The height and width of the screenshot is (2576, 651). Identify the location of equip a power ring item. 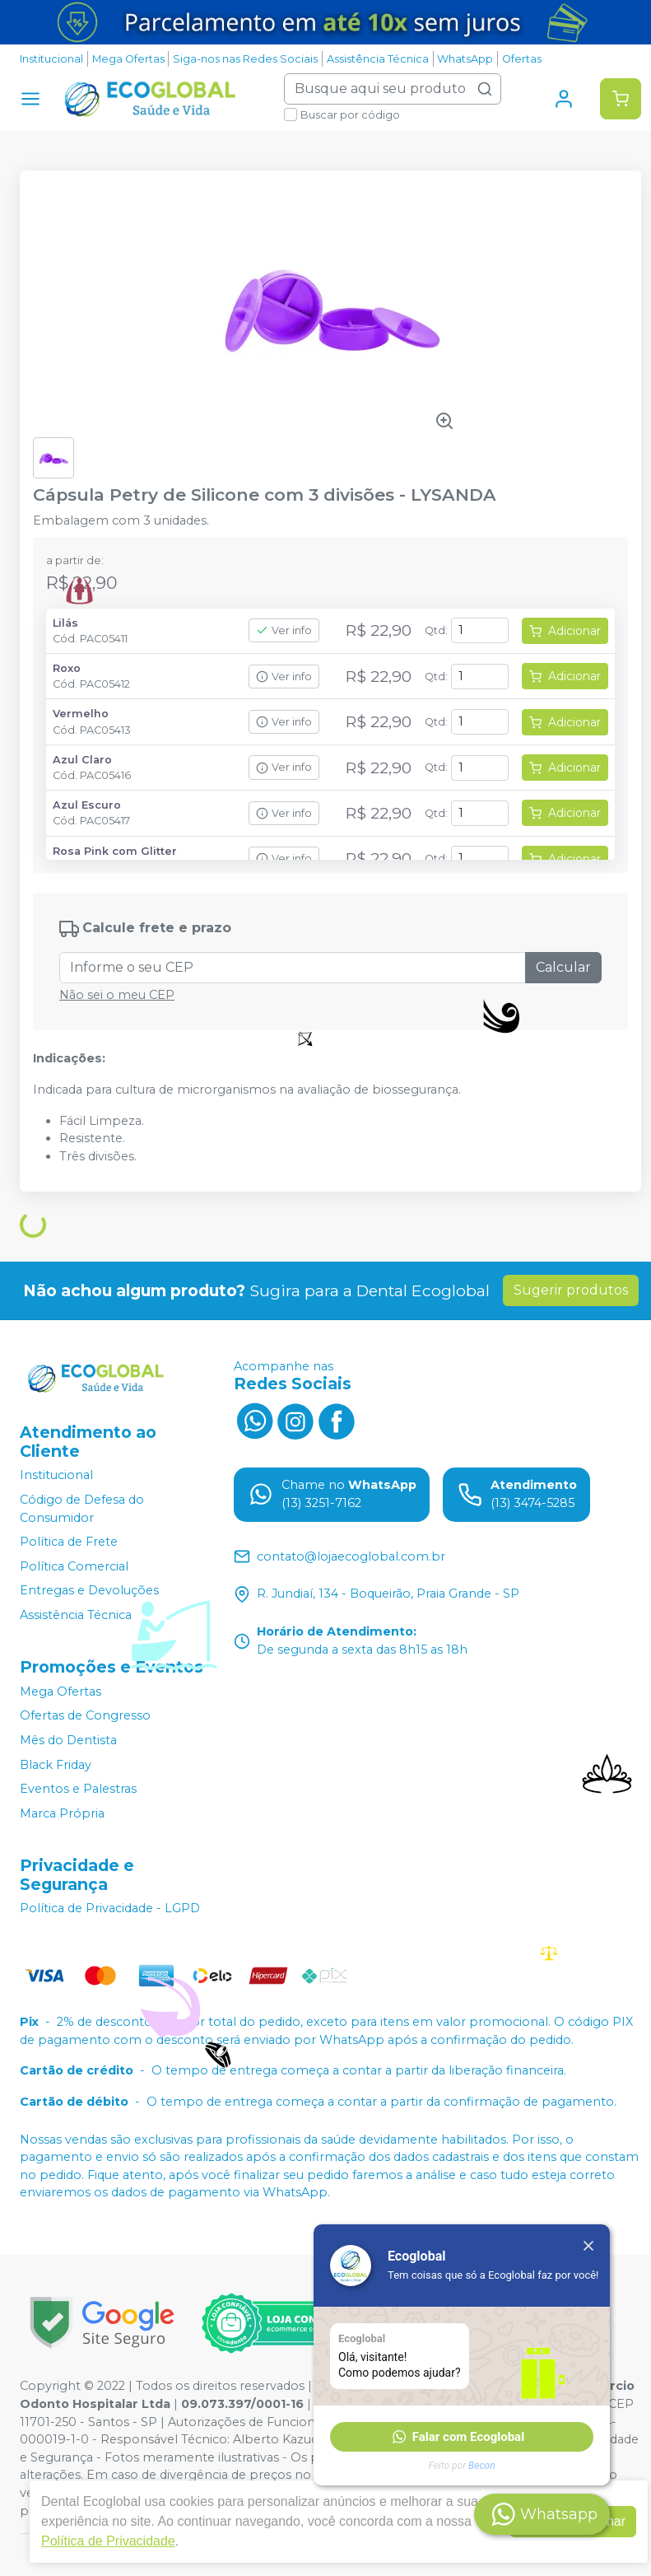
(218, 2055).